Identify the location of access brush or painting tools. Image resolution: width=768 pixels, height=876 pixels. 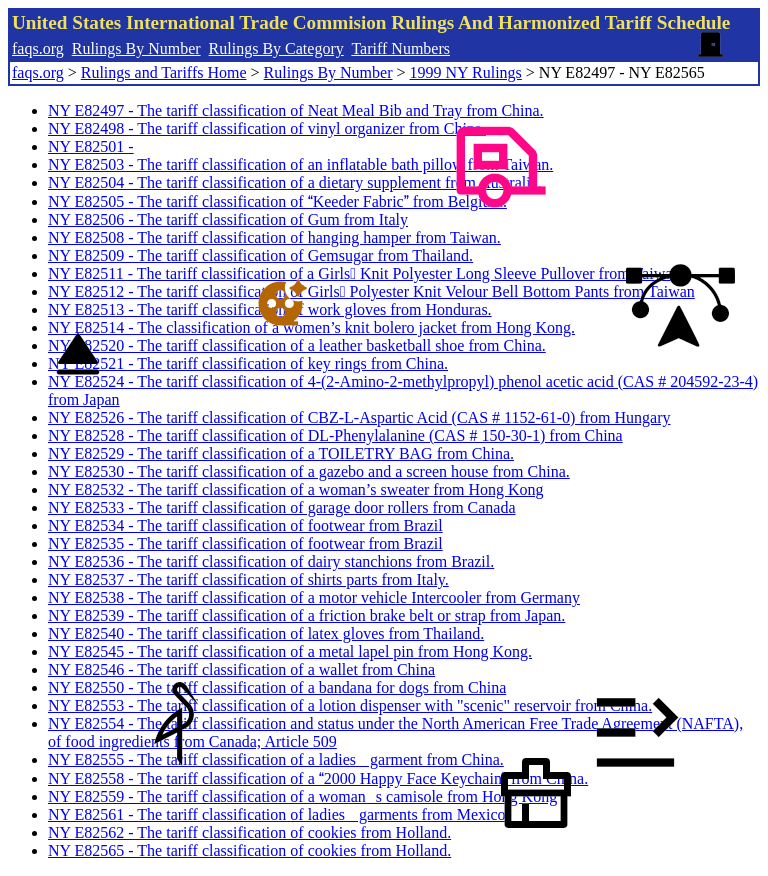
(536, 793).